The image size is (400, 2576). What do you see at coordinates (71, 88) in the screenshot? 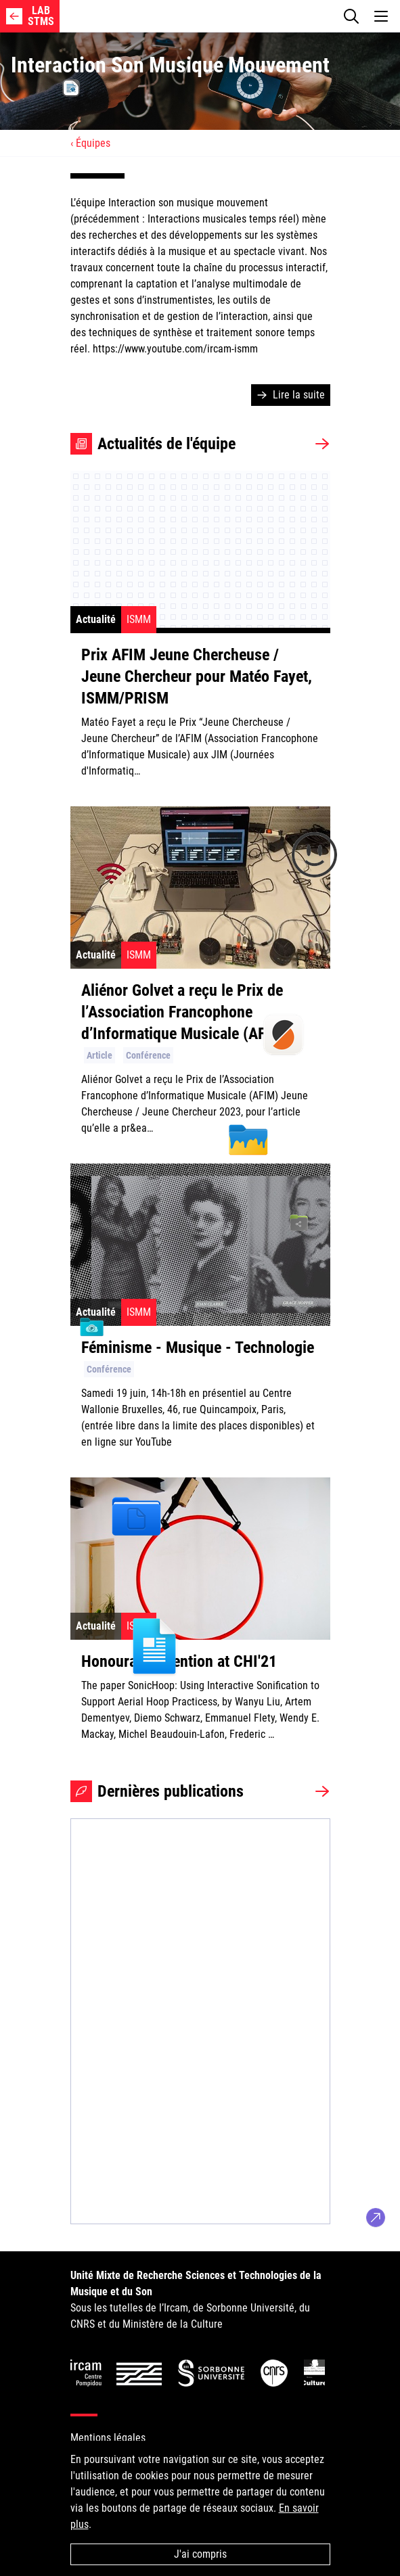
I see `open libreoffice writer for web documents` at bounding box center [71, 88].